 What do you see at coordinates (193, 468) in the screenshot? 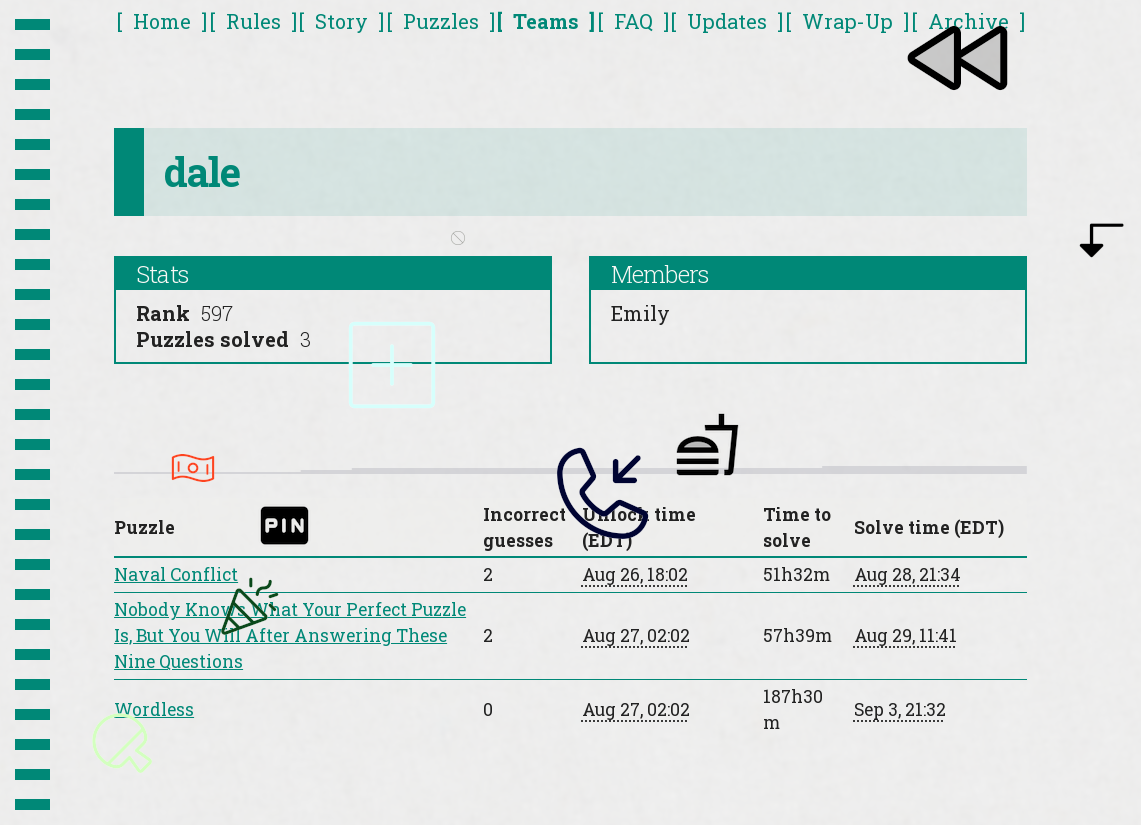
I see `view currency or payment options` at bounding box center [193, 468].